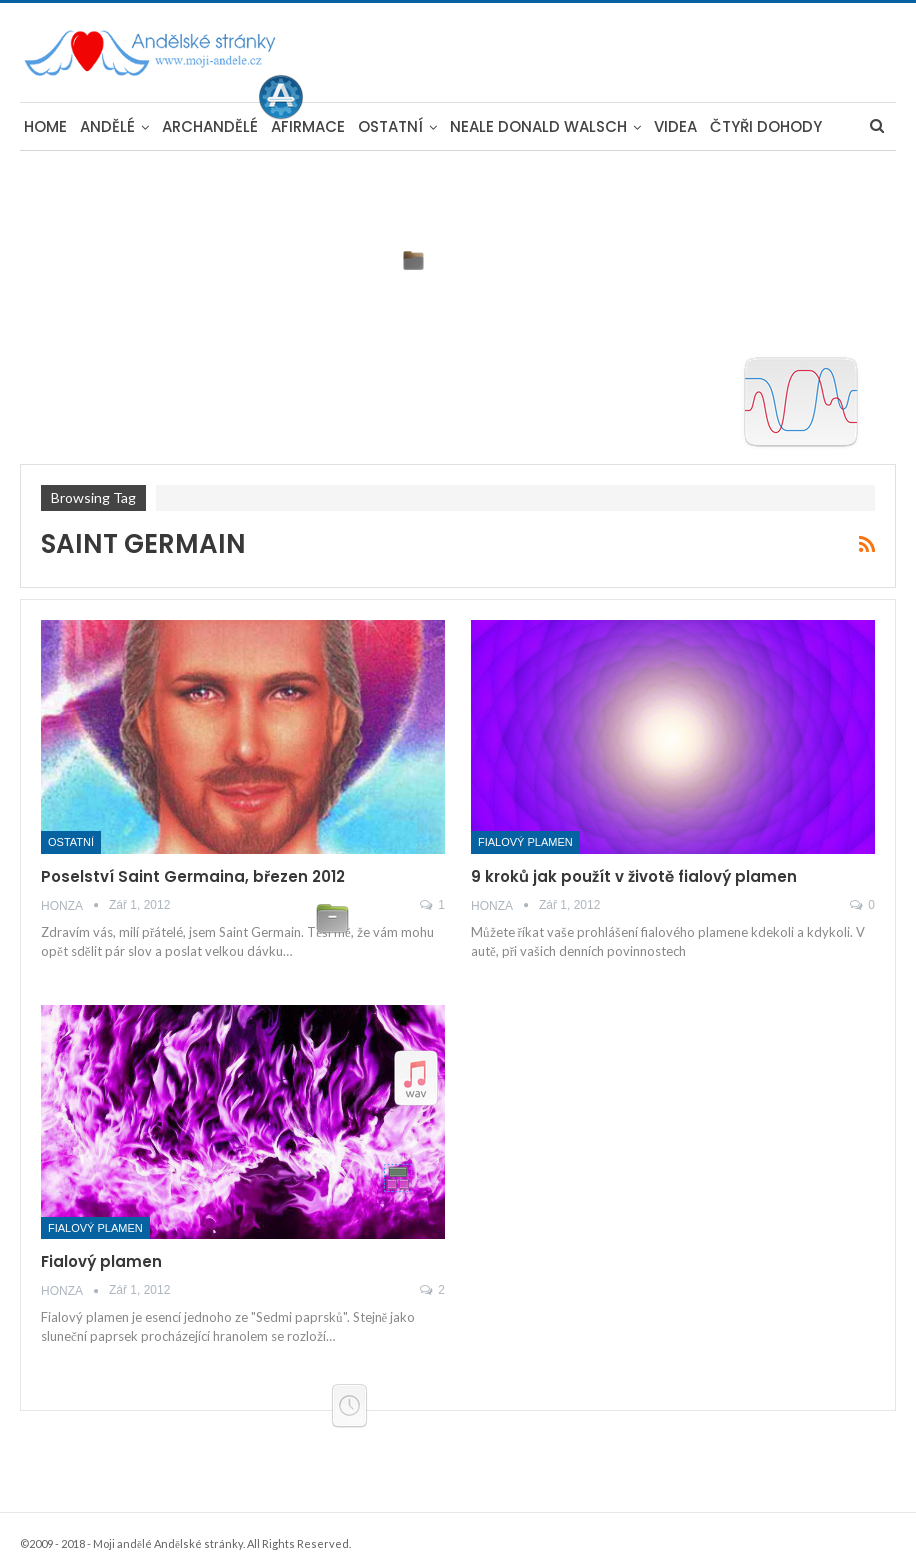 This screenshot has height=1559, width=916. What do you see at coordinates (413, 260) in the screenshot?
I see `access an open folder's contents` at bounding box center [413, 260].